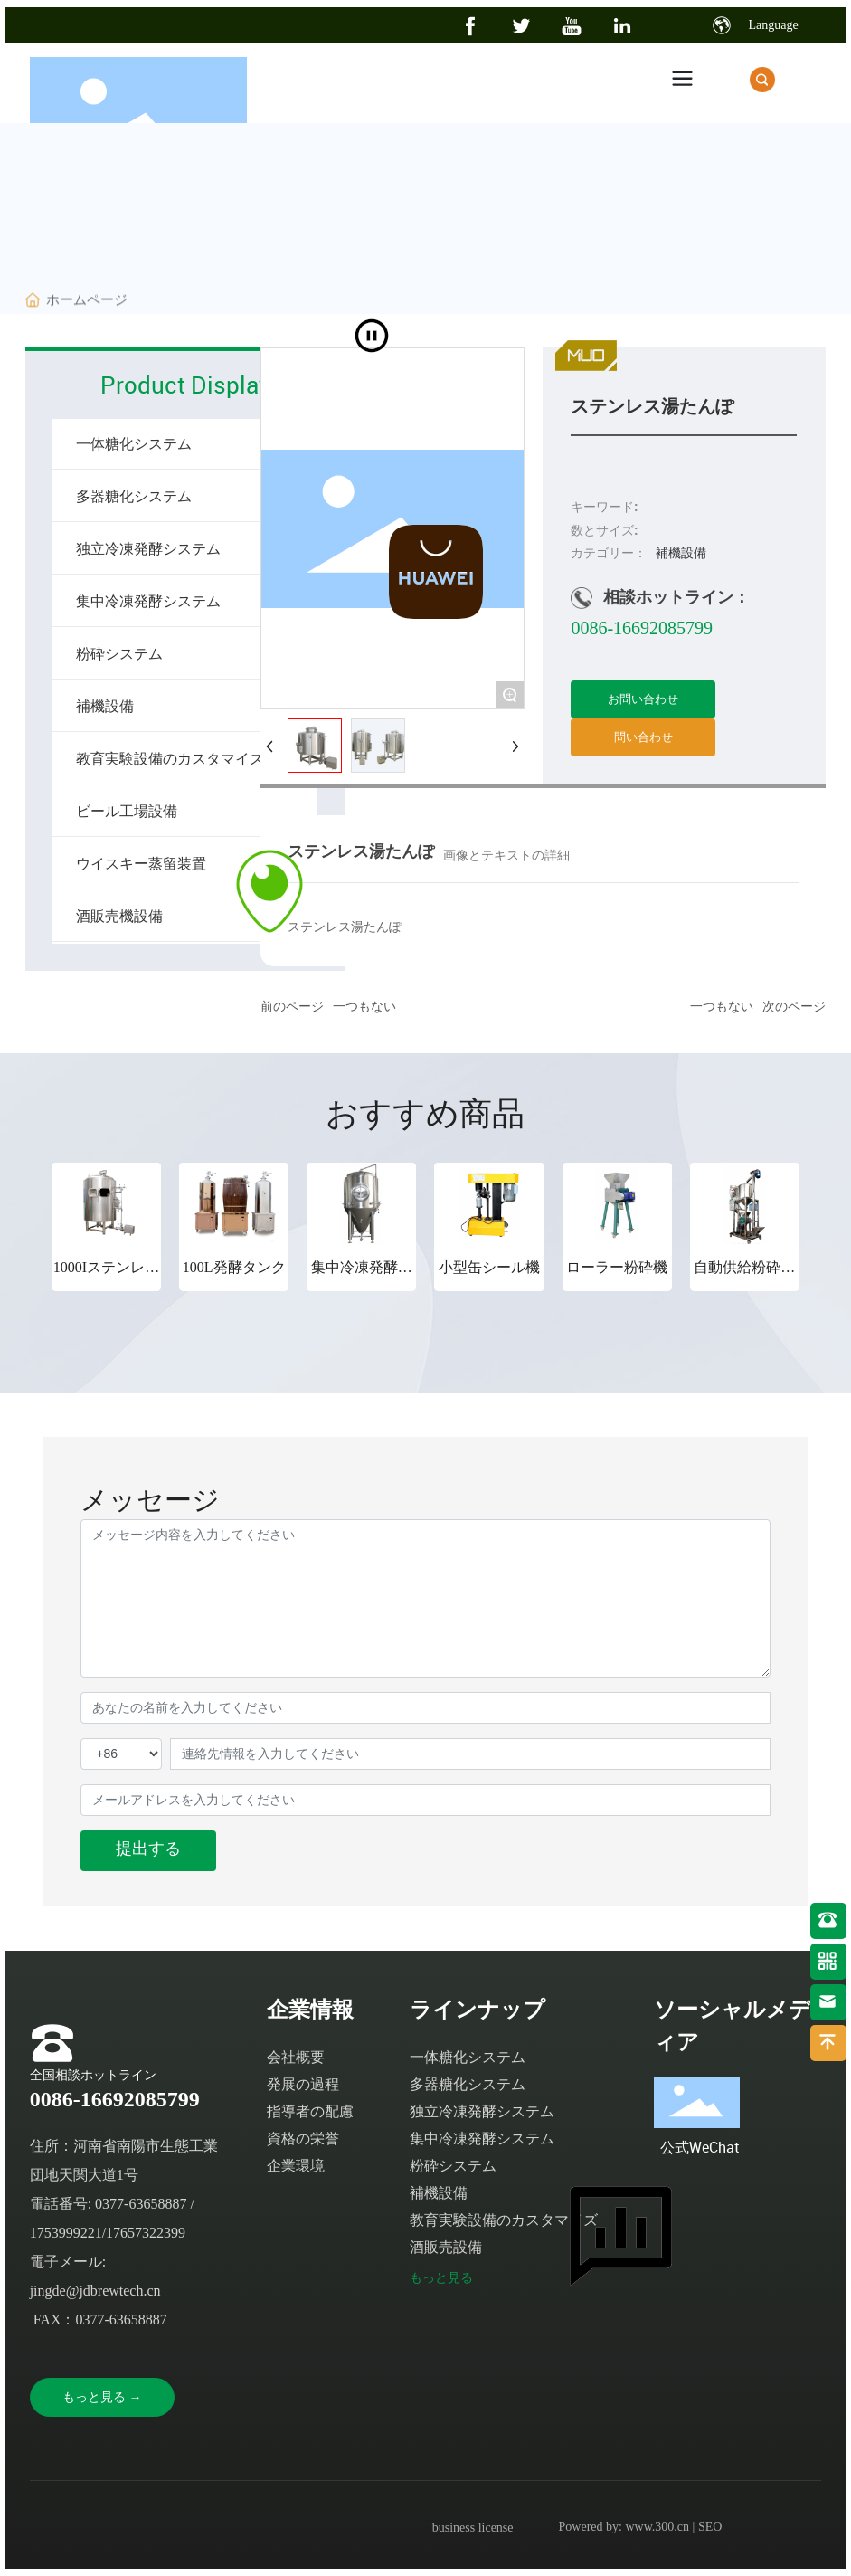 Image resolution: width=851 pixels, height=2576 pixels. Describe the element at coordinates (372, 336) in the screenshot. I see `pause media playback` at that location.